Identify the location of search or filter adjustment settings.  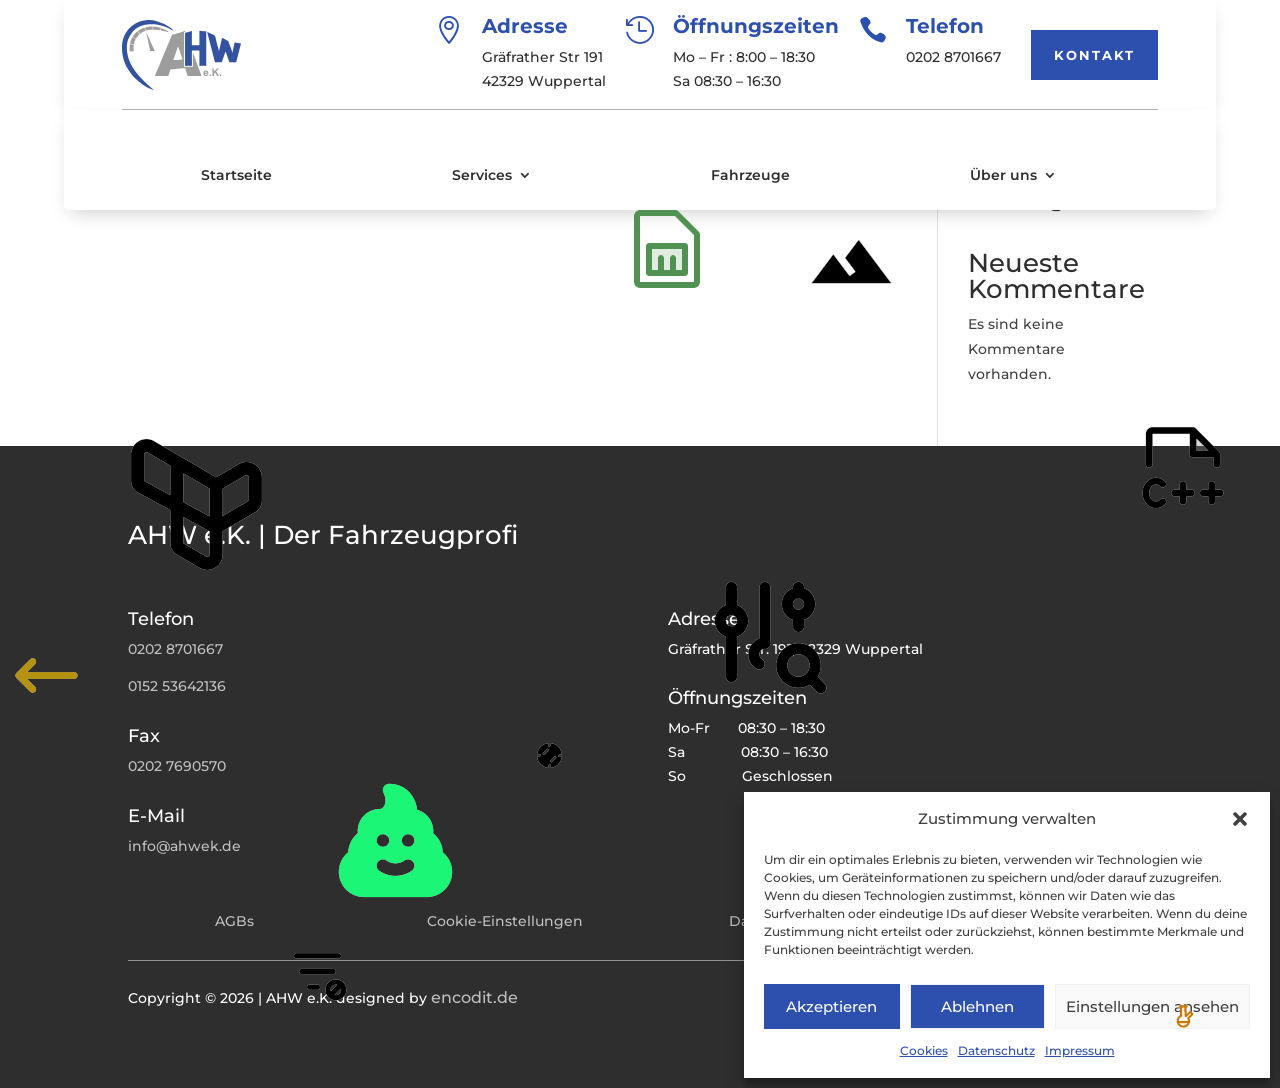
(765, 632).